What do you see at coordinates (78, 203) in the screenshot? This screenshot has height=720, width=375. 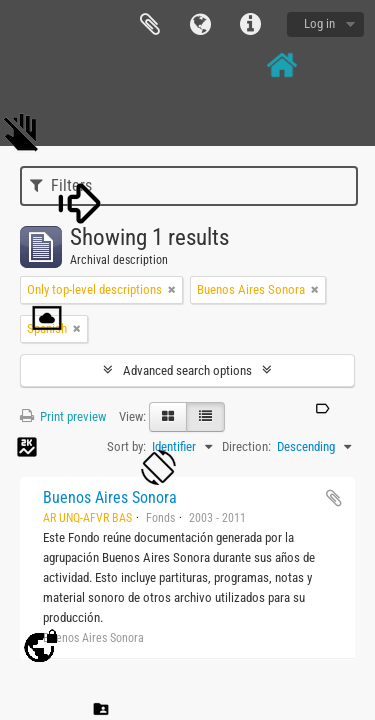 I see `skip to end or jump forward` at bounding box center [78, 203].